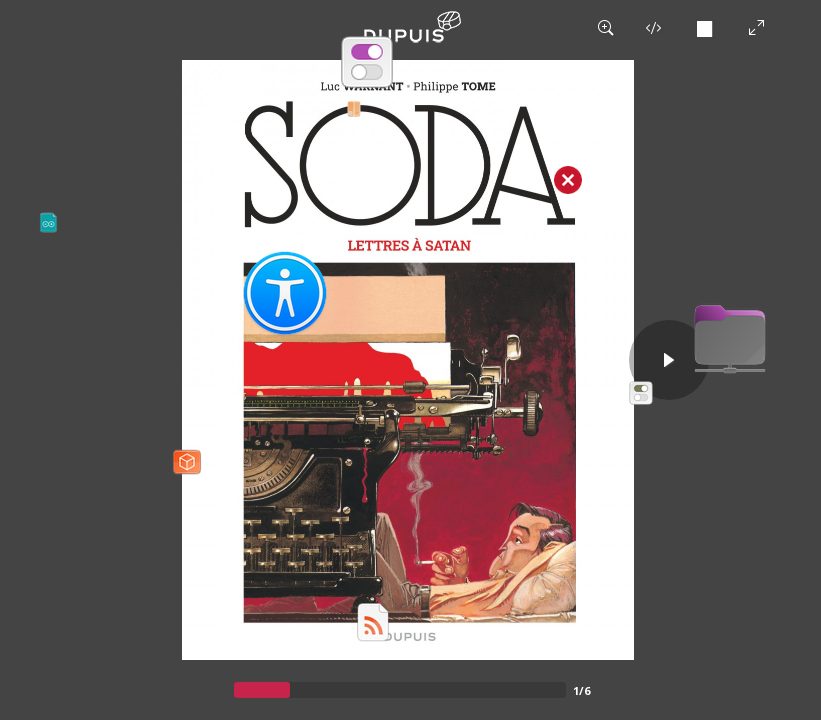 The image size is (821, 720). What do you see at coordinates (730, 338) in the screenshot?
I see `access files stored on a remote server` at bounding box center [730, 338].